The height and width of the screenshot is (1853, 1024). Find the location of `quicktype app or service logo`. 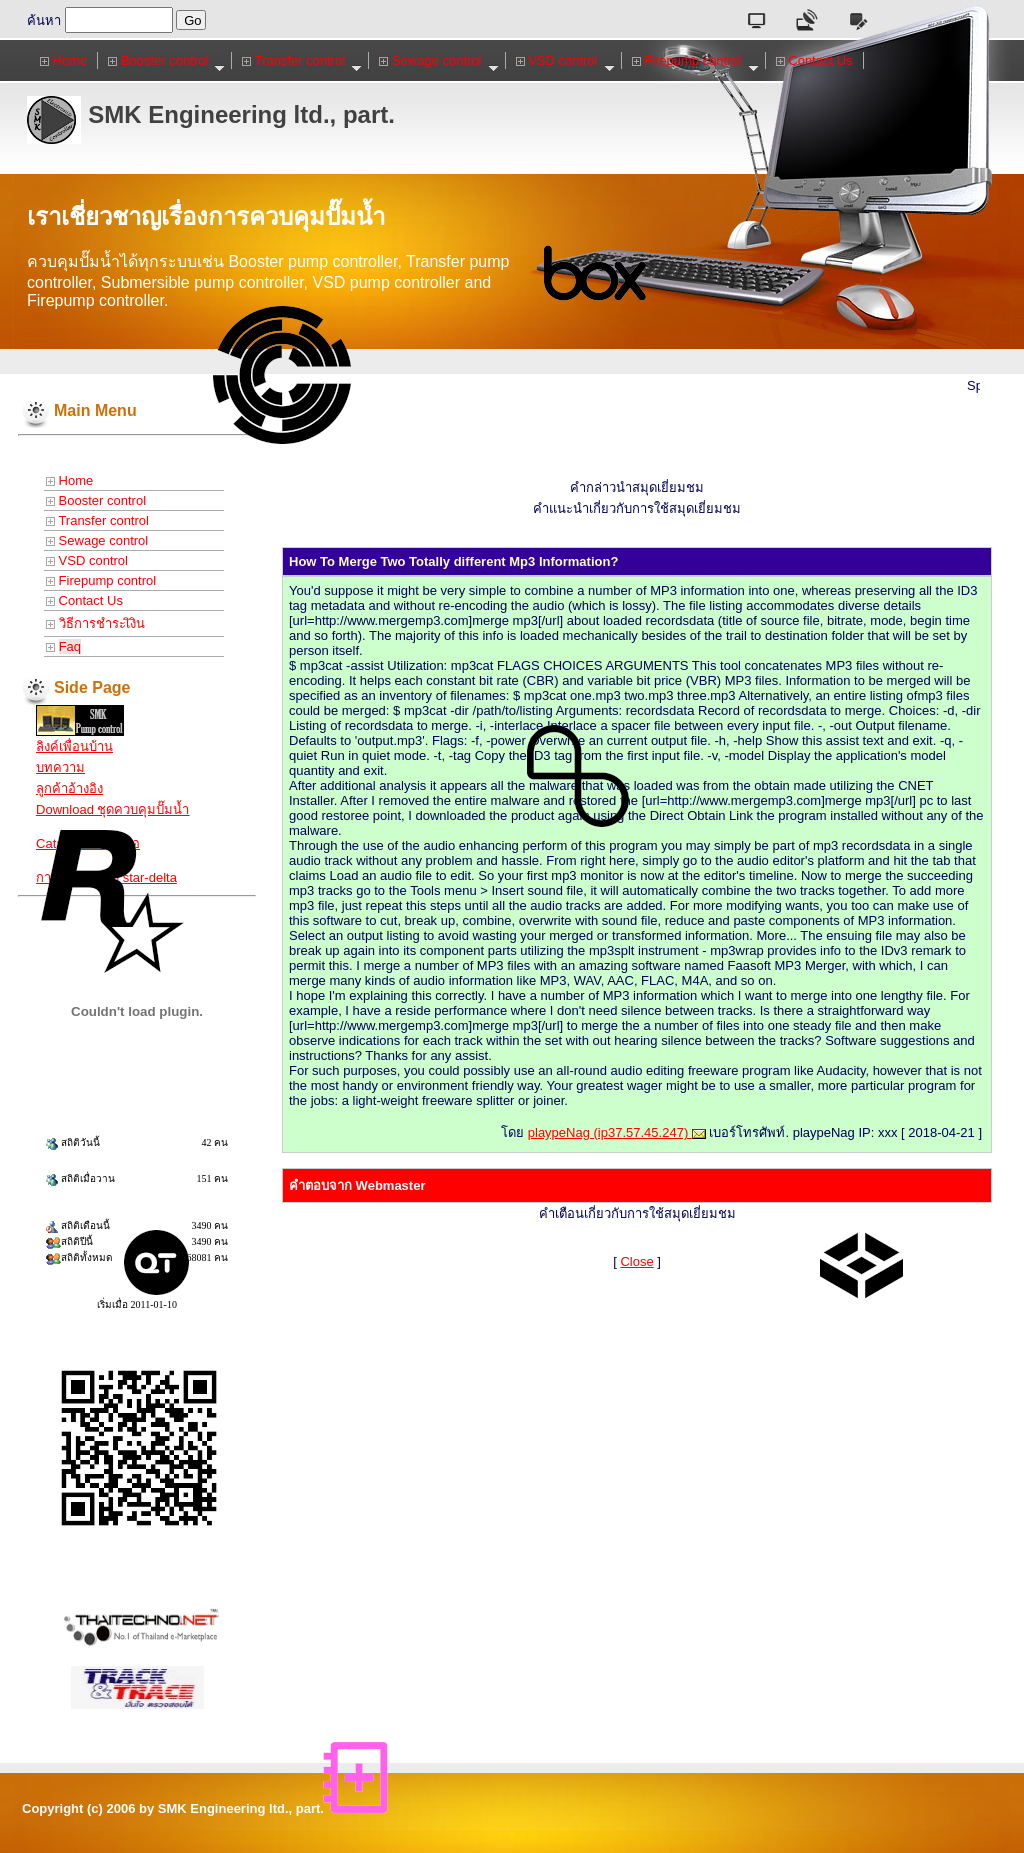

quicktype app or service logo is located at coordinates (156, 1262).